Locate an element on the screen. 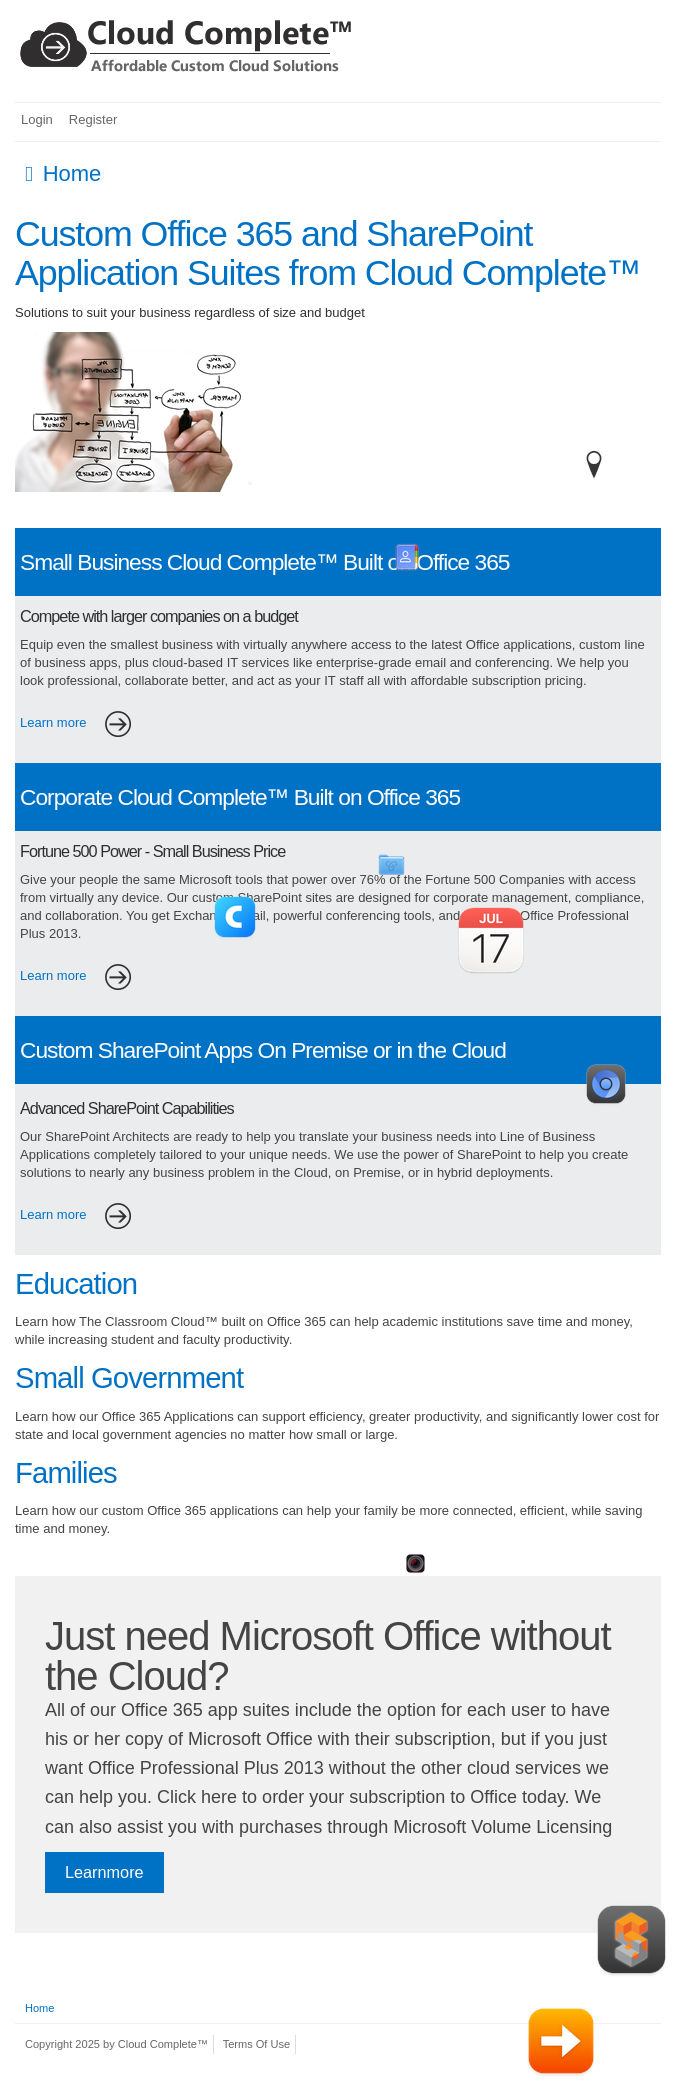 The width and height of the screenshot is (676, 2084). open splash app is located at coordinates (631, 1939).